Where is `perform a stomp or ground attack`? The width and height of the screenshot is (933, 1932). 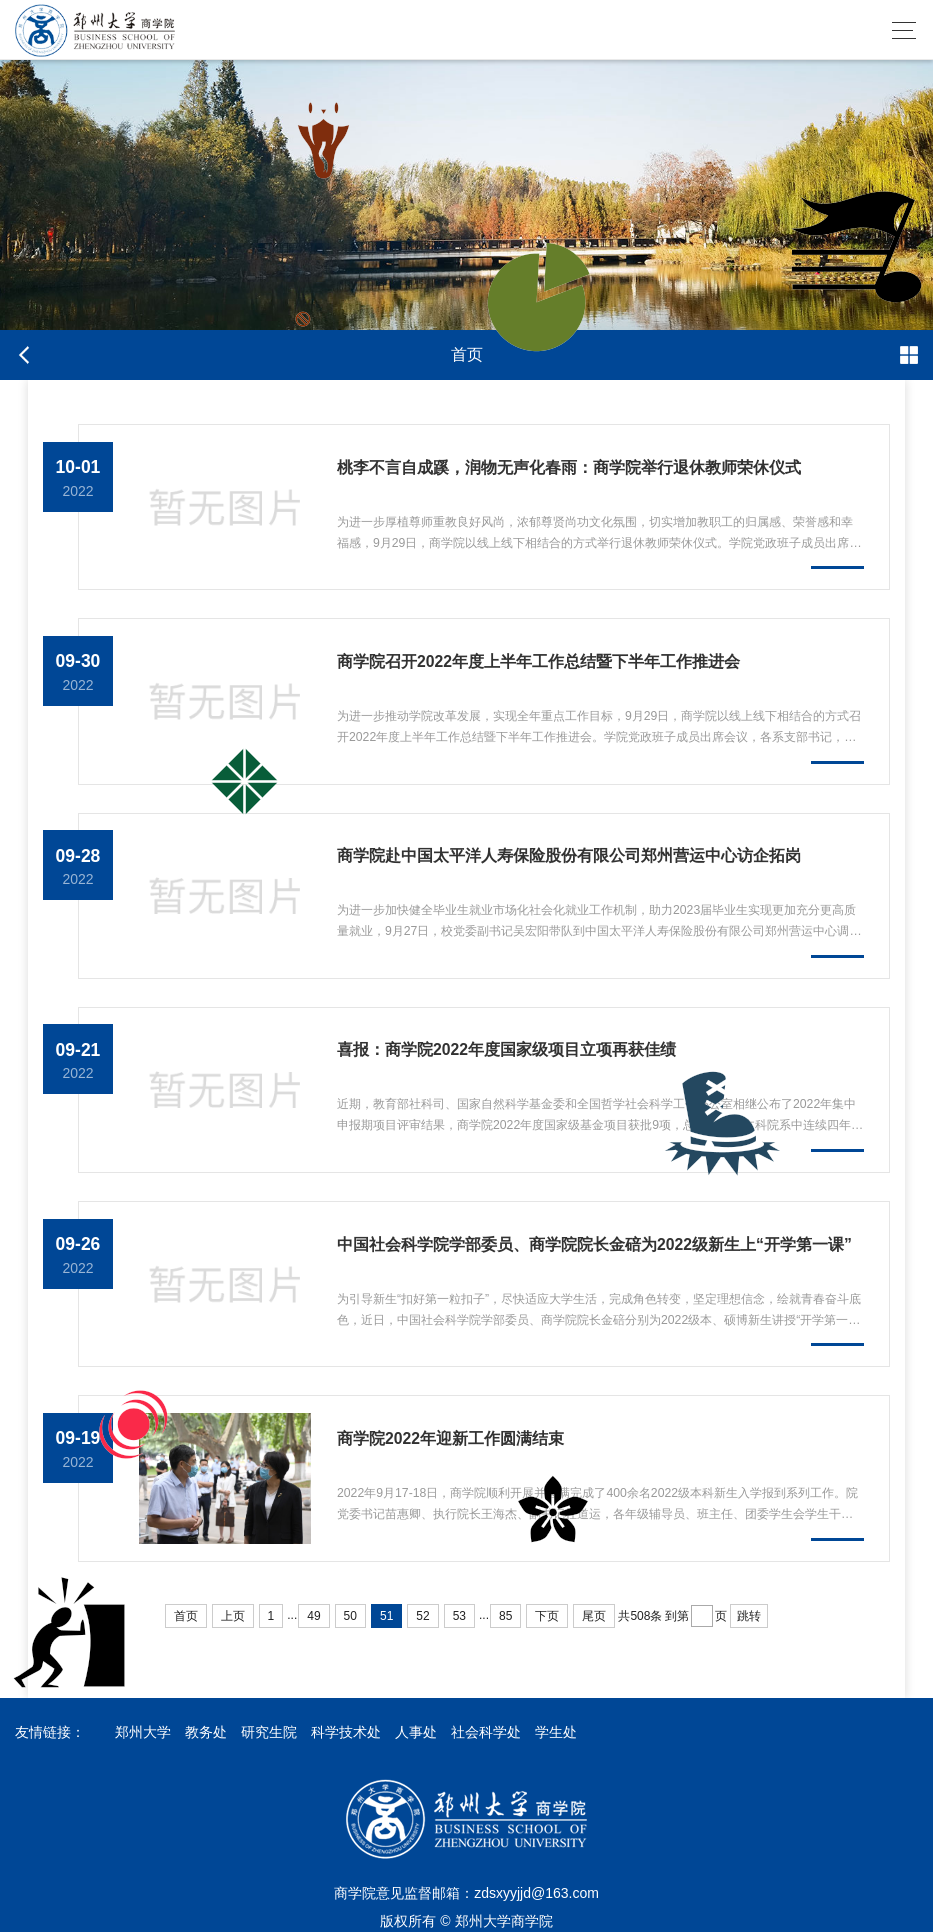
perform a stomp or ground attack is located at coordinates (722, 1124).